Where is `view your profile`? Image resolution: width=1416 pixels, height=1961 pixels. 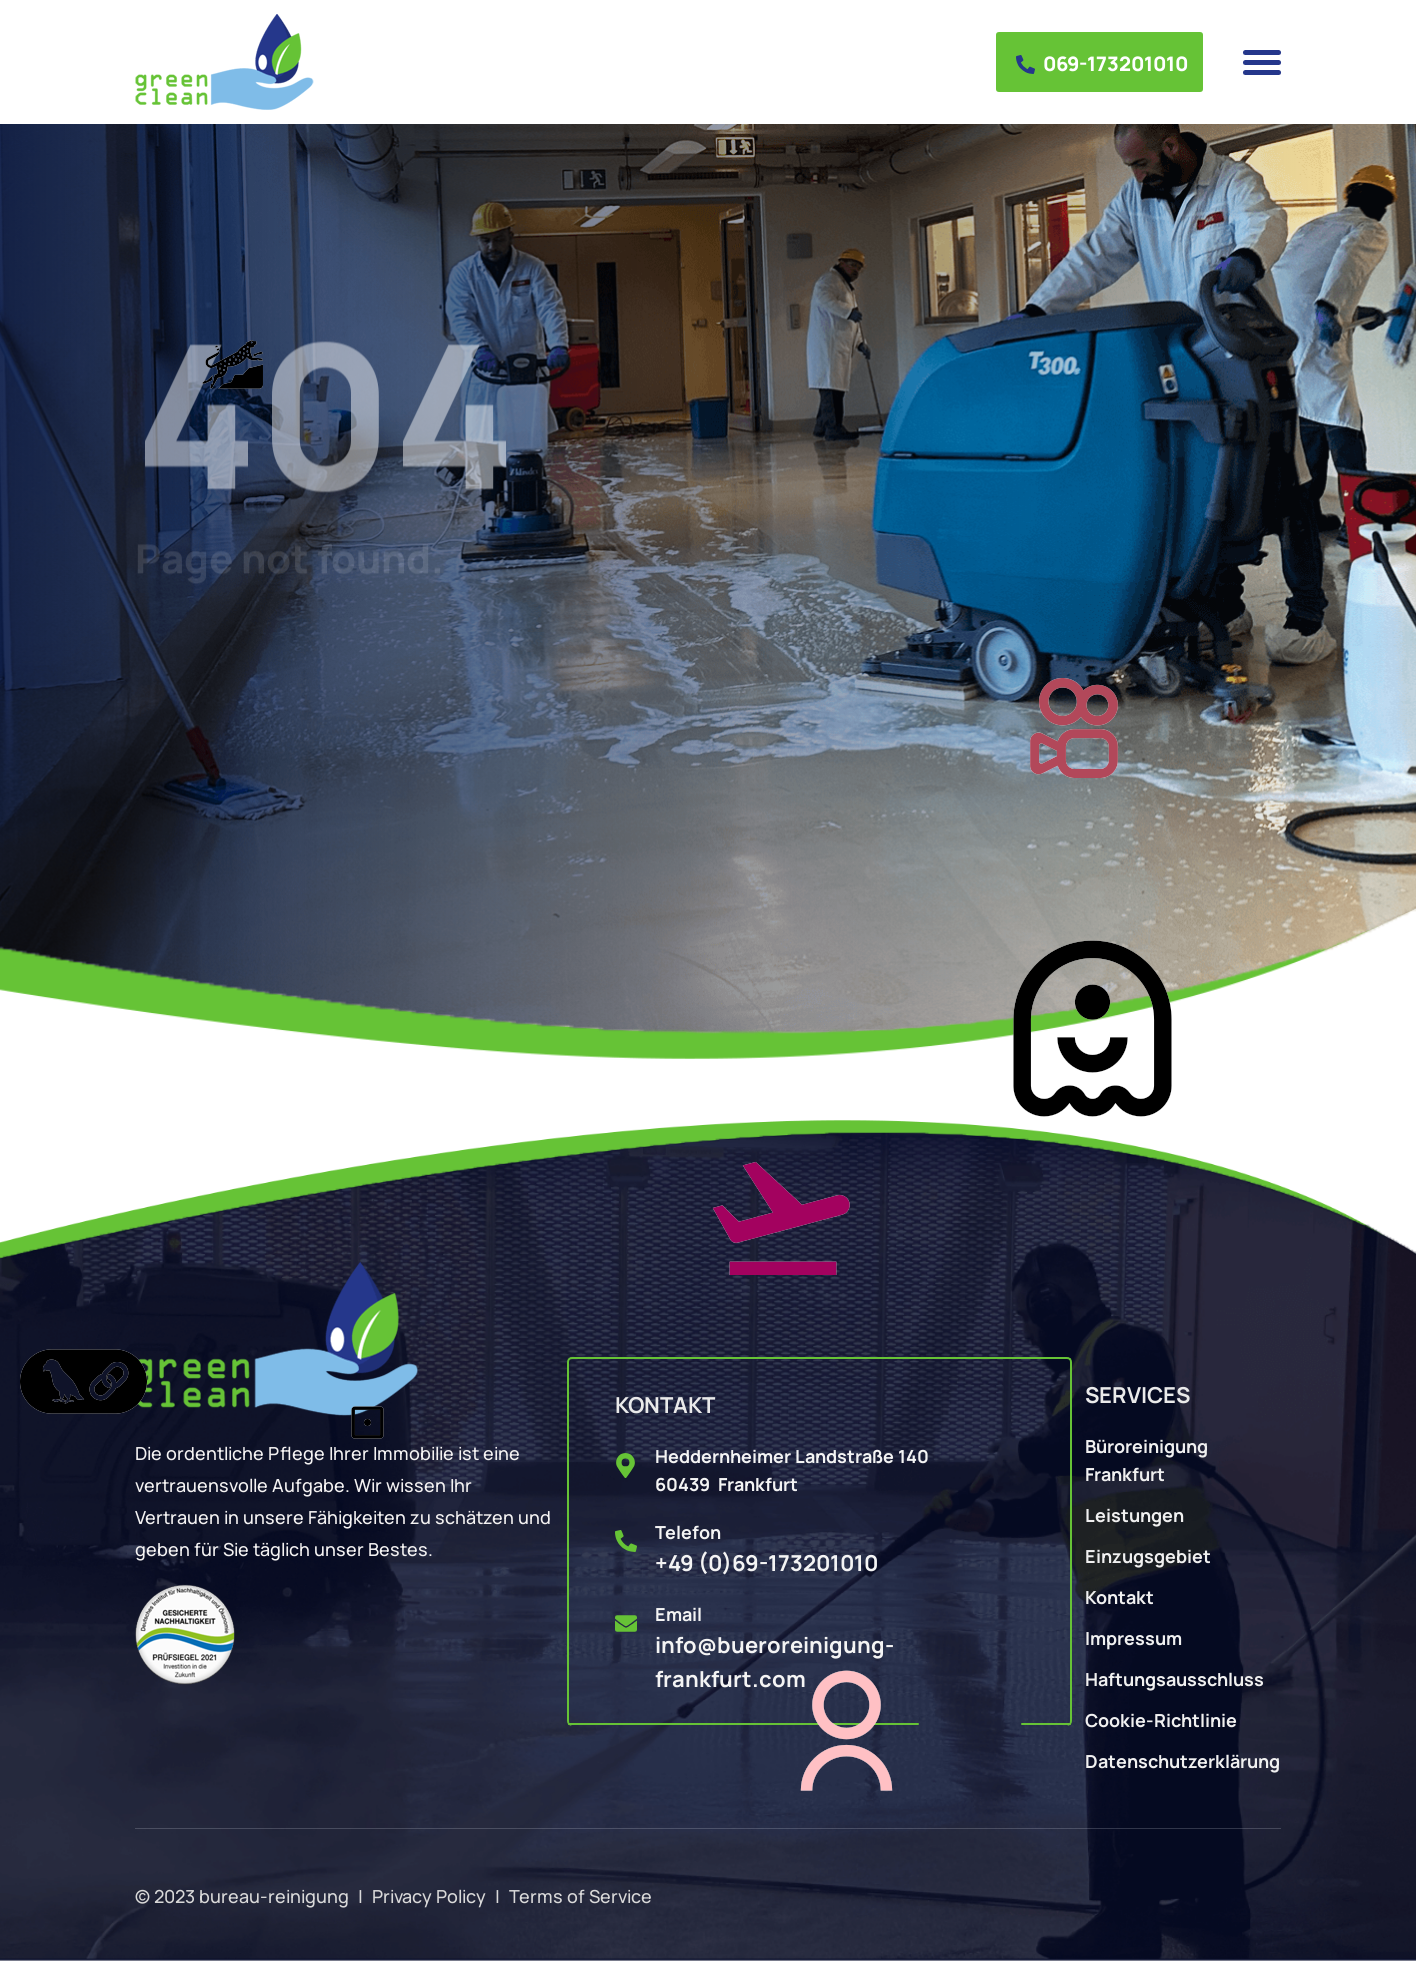
view your profile is located at coordinates (846, 1733).